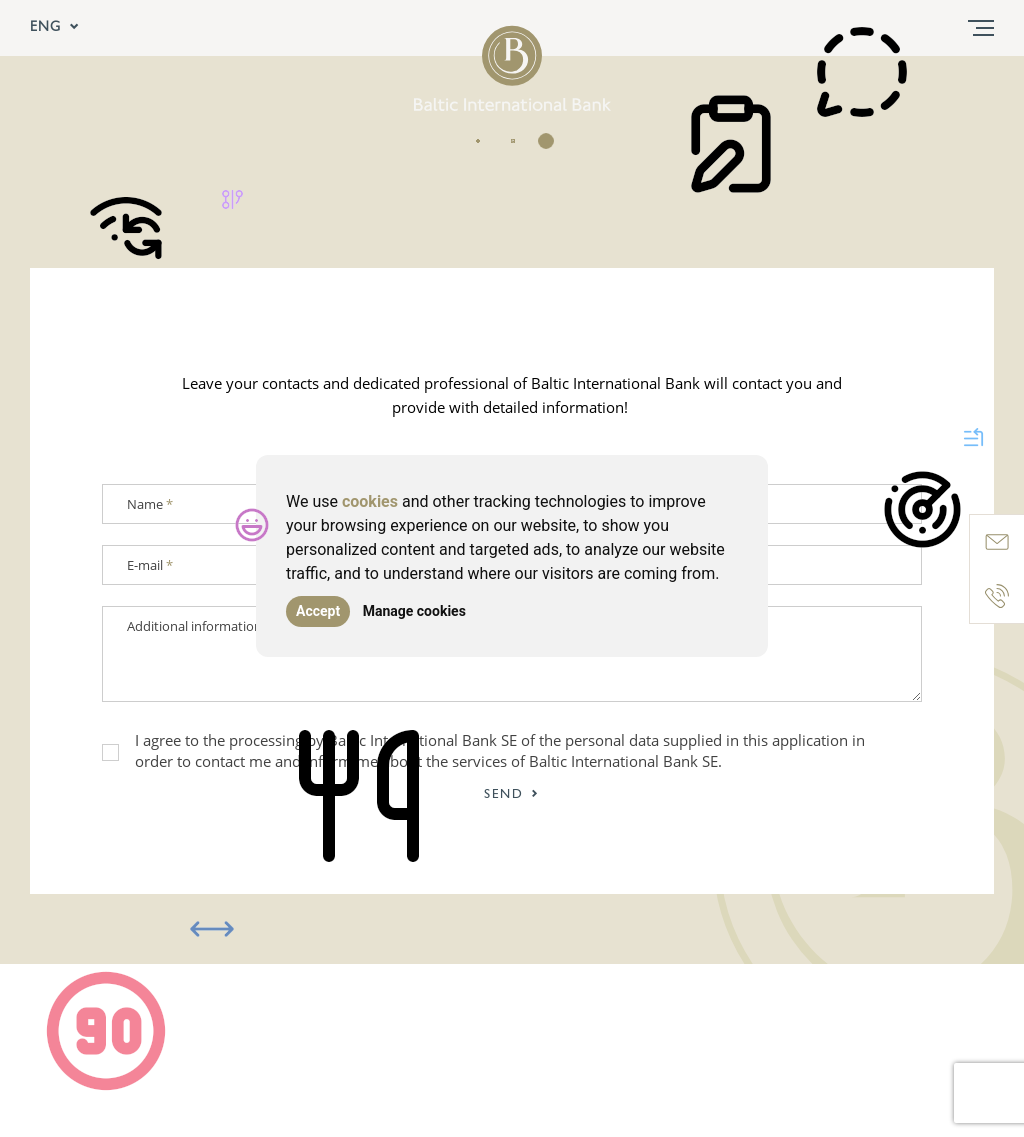 The height and width of the screenshot is (1137, 1024). I want to click on edit clipboard contents, so click(731, 144).